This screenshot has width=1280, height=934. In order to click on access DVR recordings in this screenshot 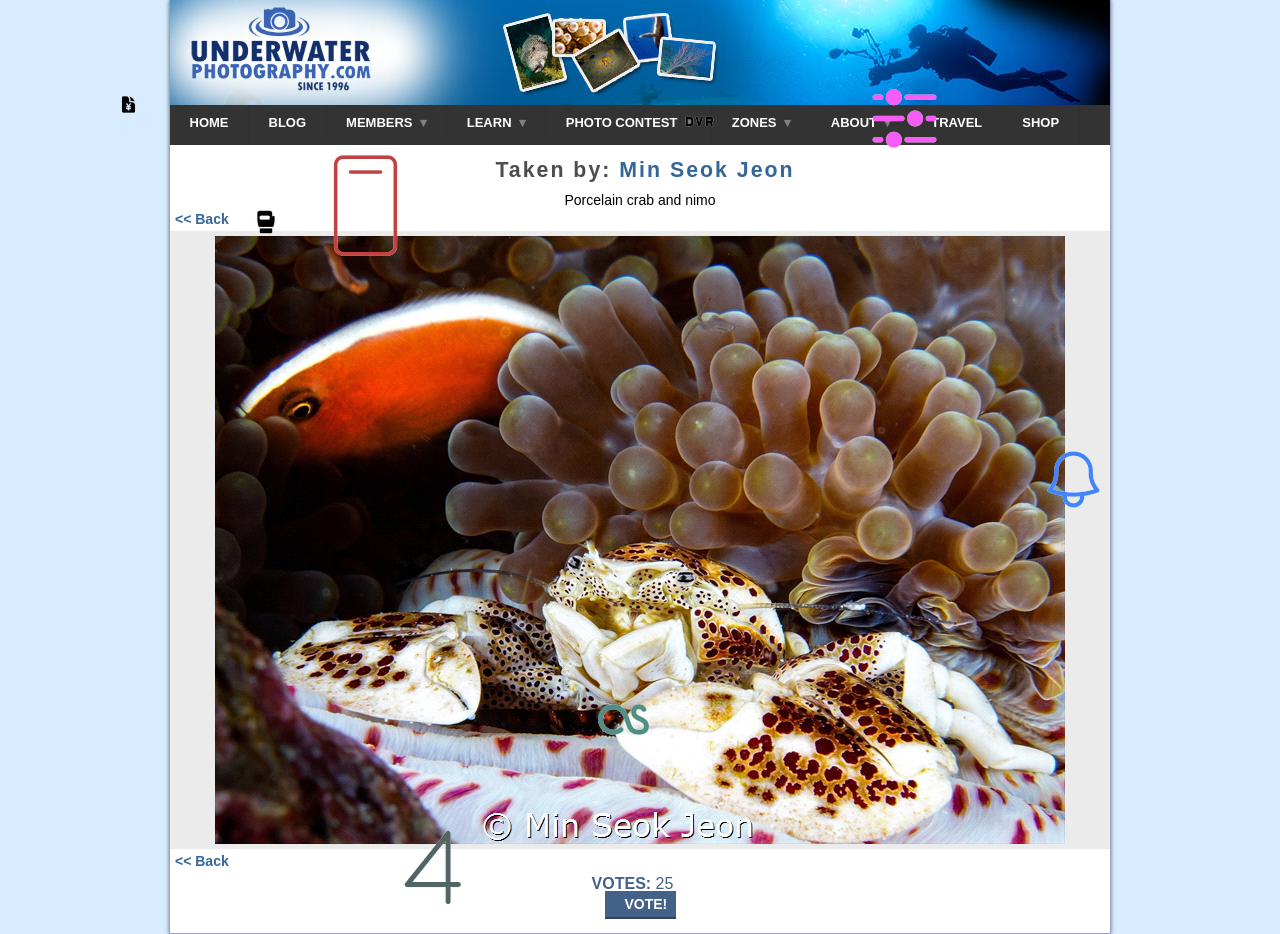, I will do `click(699, 121)`.